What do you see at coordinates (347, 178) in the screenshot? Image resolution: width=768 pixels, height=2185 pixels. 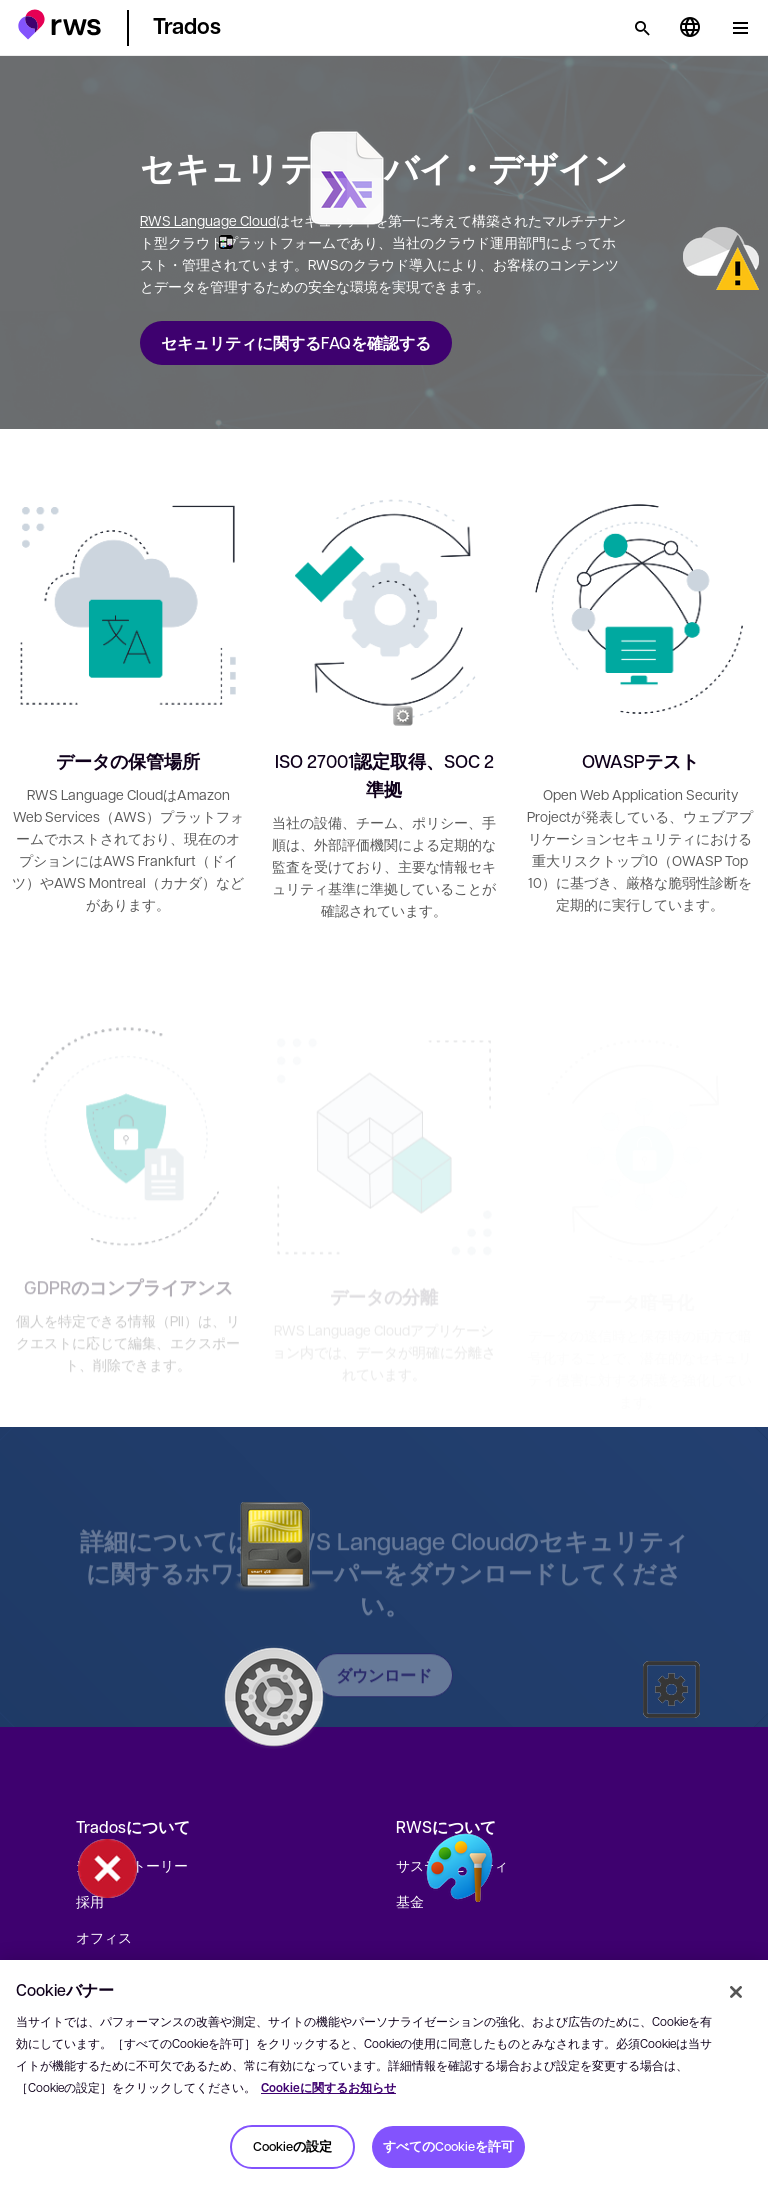 I see `a haskell source code file` at bounding box center [347, 178].